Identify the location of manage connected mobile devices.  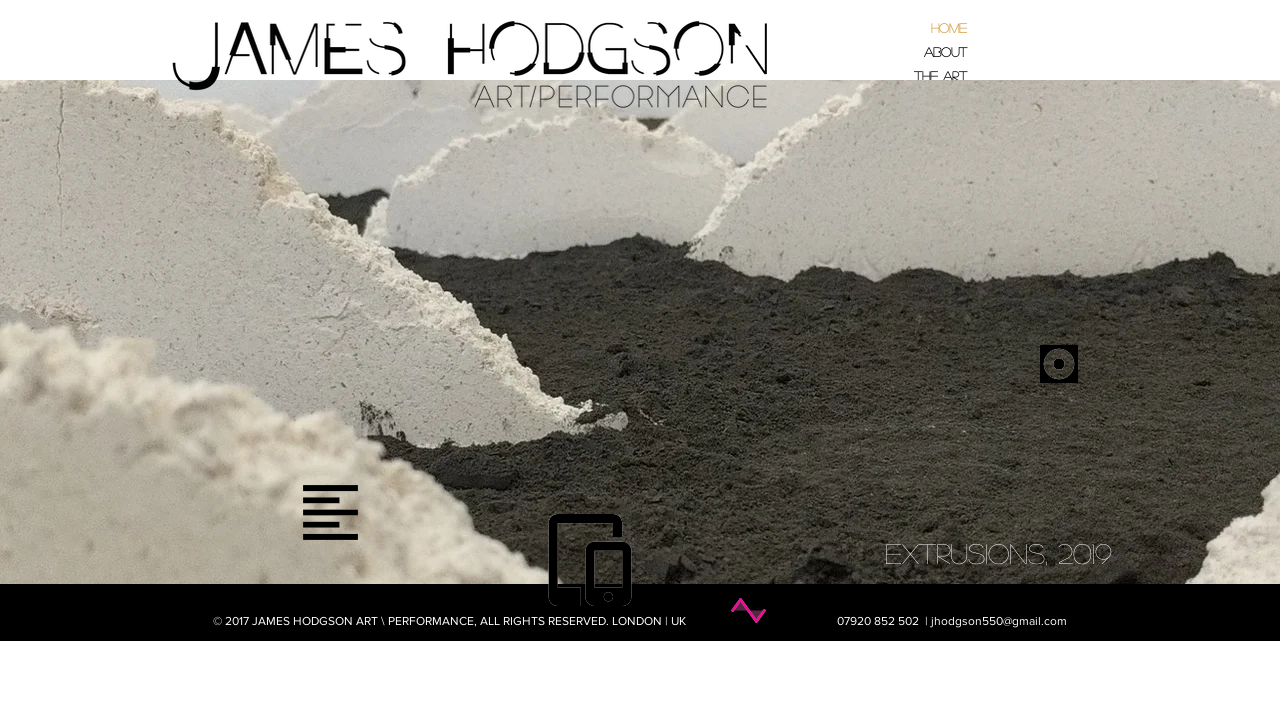
(590, 560).